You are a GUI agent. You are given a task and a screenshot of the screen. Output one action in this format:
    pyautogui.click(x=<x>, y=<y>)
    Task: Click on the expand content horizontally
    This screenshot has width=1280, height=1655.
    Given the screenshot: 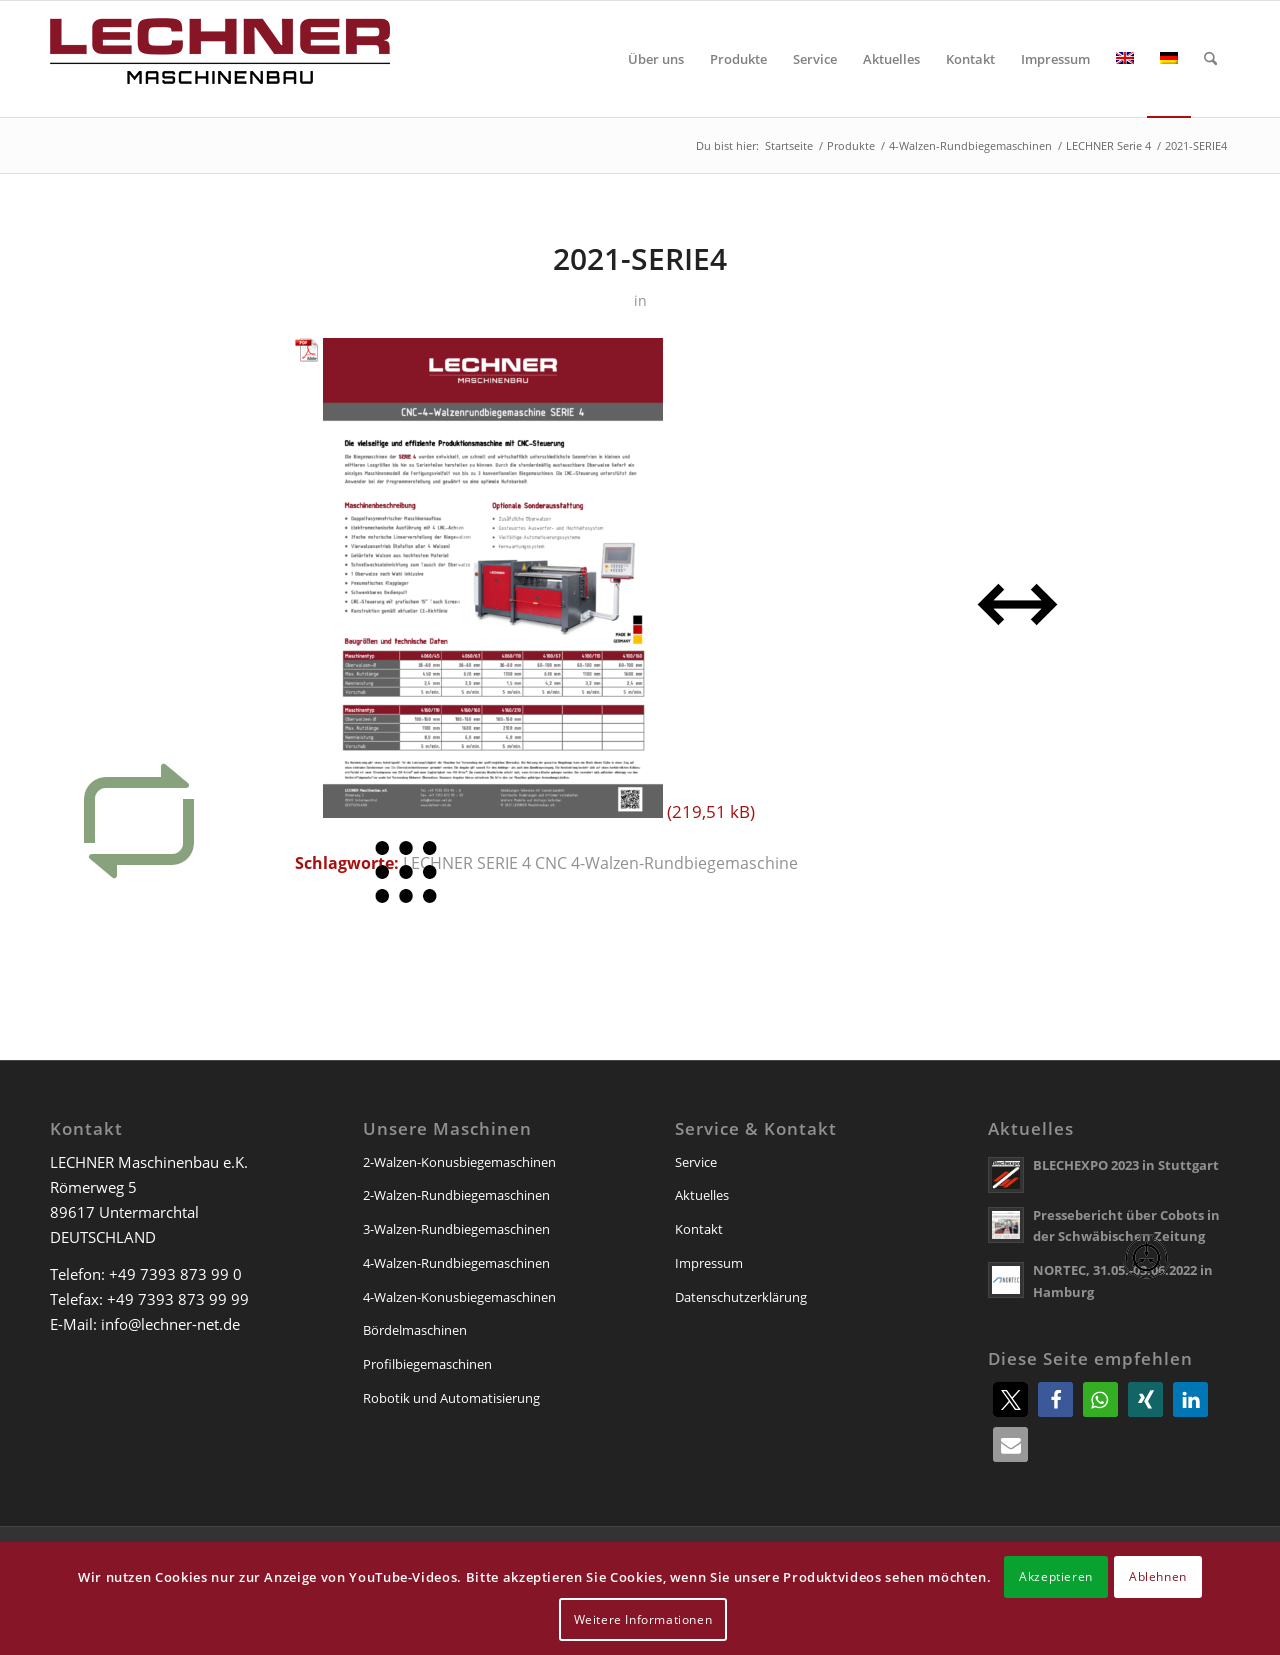 What is the action you would take?
    pyautogui.click(x=1017, y=604)
    